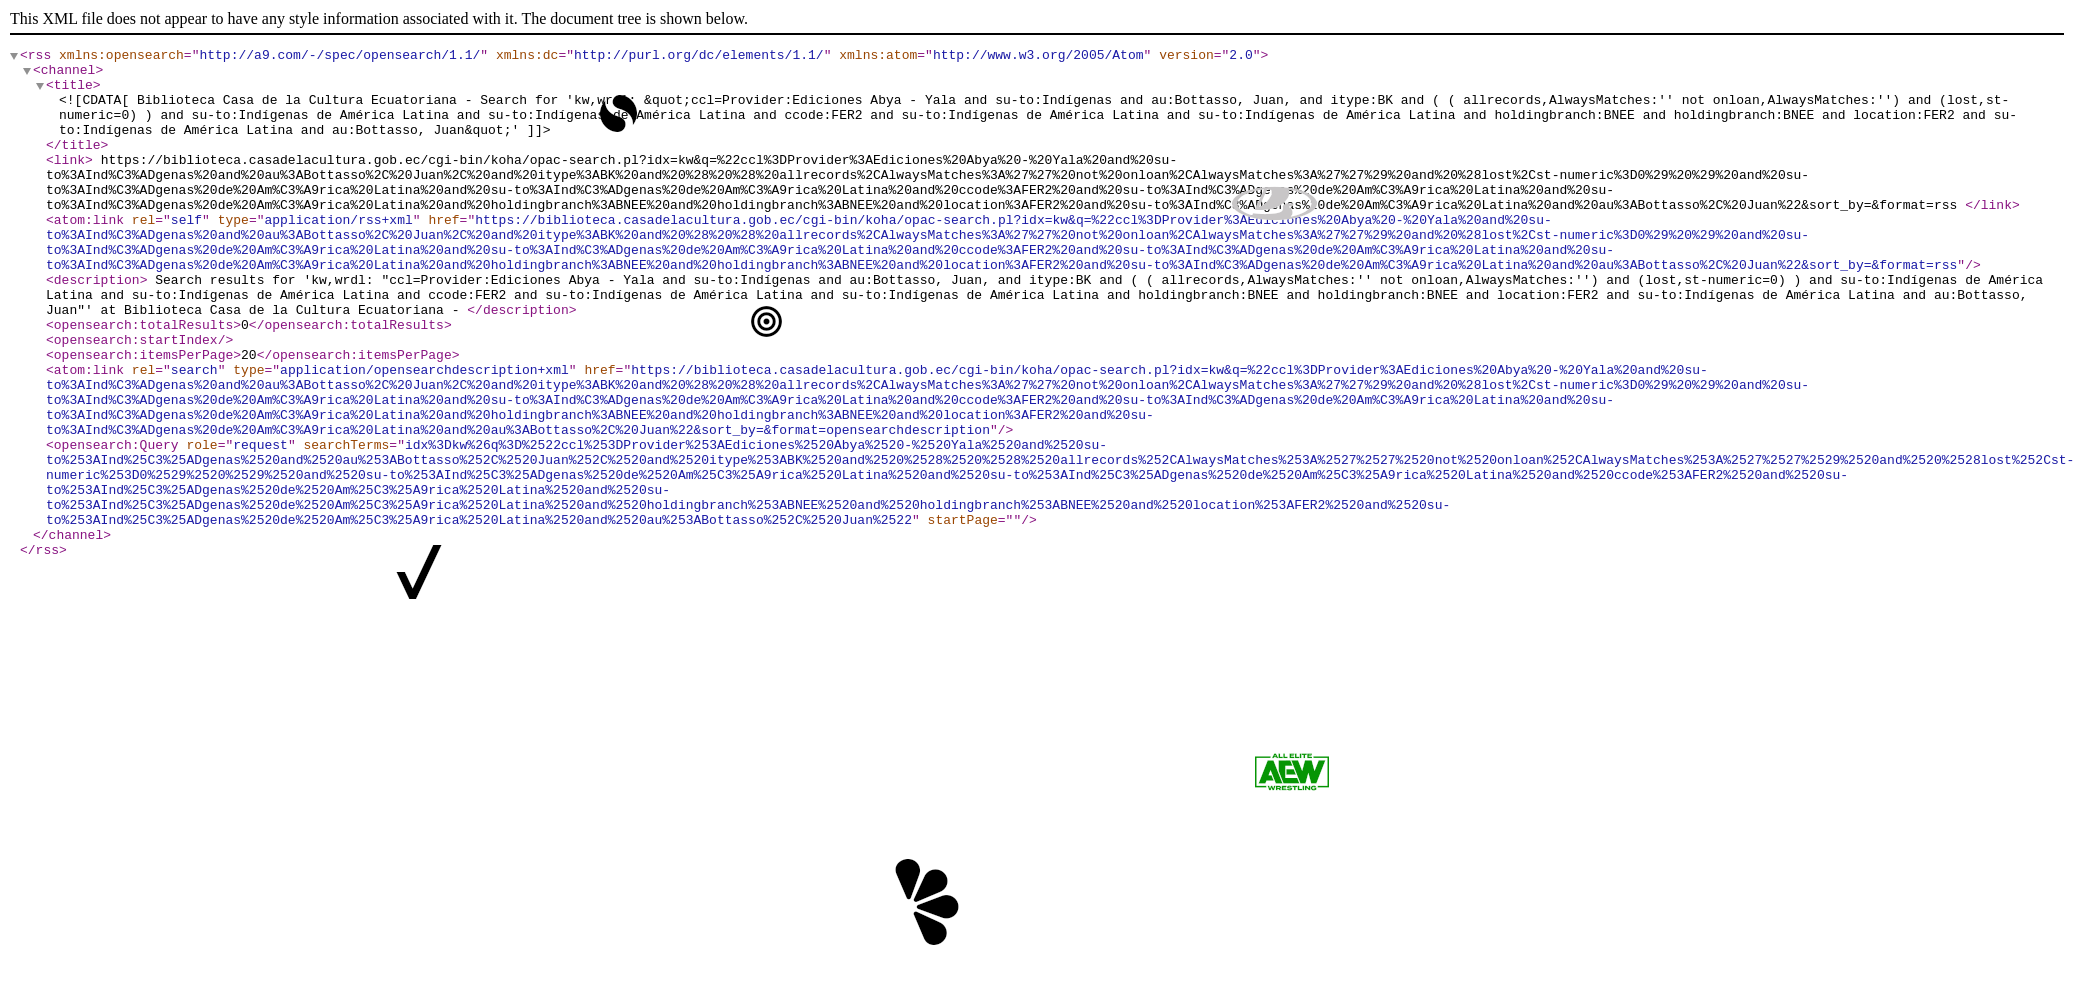 The image size is (2074, 1002). What do you see at coordinates (618, 113) in the screenshot?
I see `open simplenote app` at bounding box center [618, 113].